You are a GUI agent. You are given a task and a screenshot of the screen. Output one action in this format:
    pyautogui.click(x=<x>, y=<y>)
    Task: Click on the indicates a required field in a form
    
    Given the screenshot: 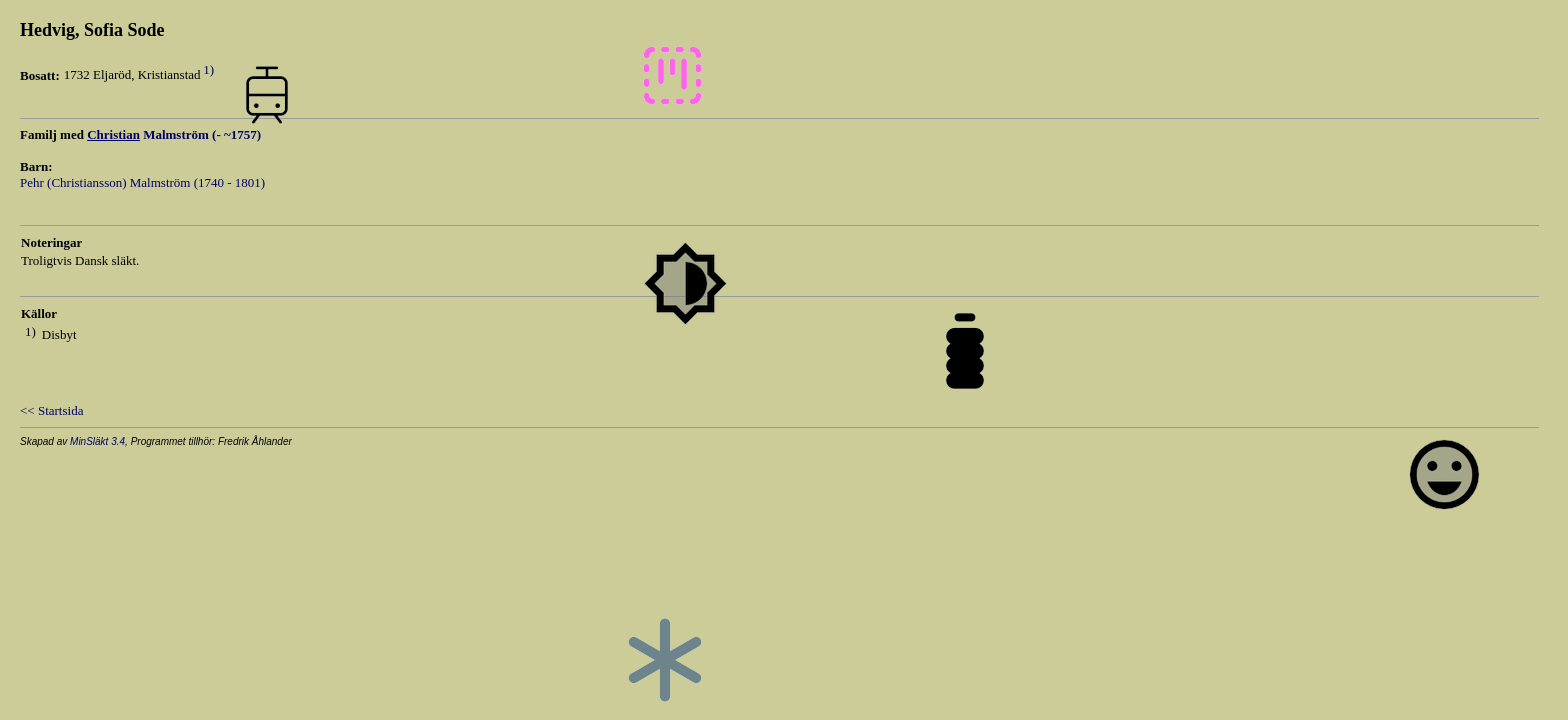 What is the action you would take?
    pyautogui.click(x=665, y=660)
    